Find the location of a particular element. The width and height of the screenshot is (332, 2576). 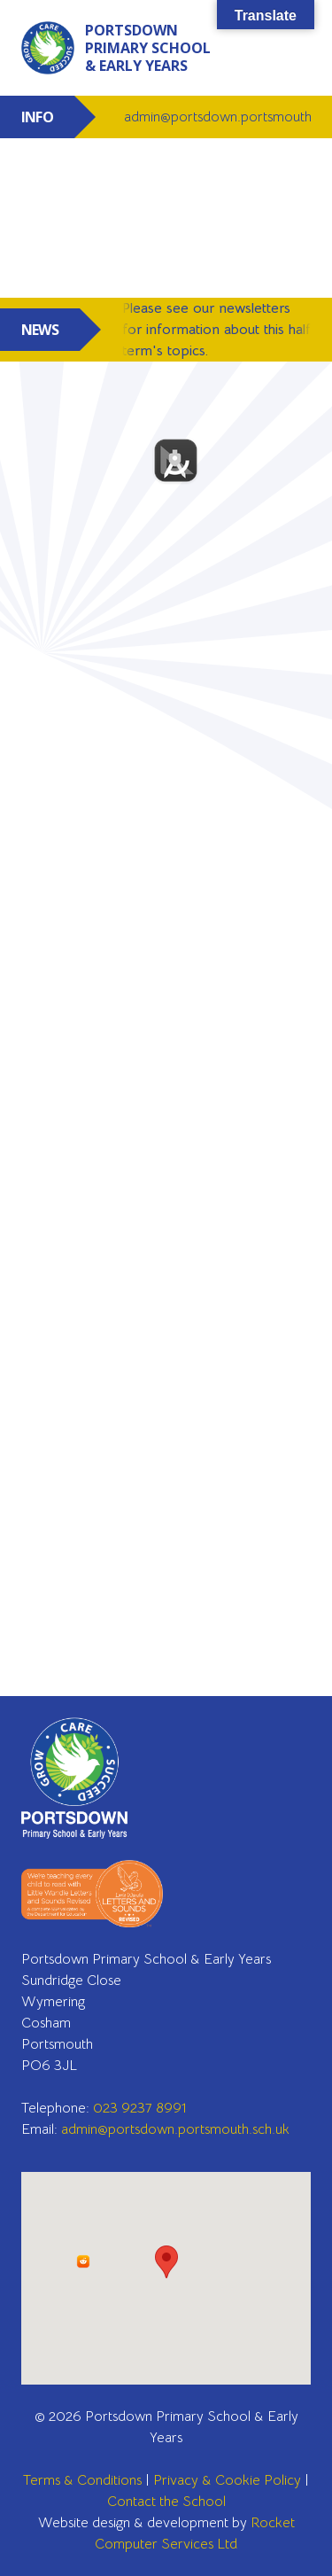

open system accessories or utility applications is located at coordinates (175, 461).